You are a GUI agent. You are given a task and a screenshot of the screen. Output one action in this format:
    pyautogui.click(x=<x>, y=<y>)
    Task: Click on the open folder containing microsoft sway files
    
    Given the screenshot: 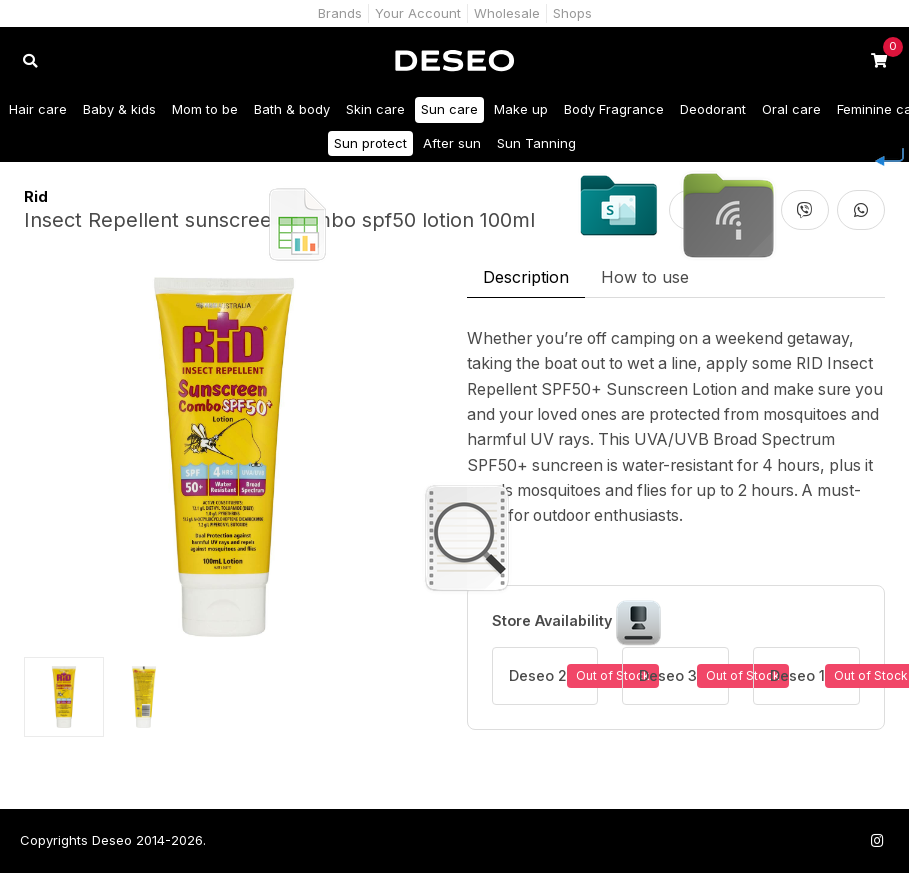 What is the action you would take?
    pyautogui.click(x=618, y=207)
    